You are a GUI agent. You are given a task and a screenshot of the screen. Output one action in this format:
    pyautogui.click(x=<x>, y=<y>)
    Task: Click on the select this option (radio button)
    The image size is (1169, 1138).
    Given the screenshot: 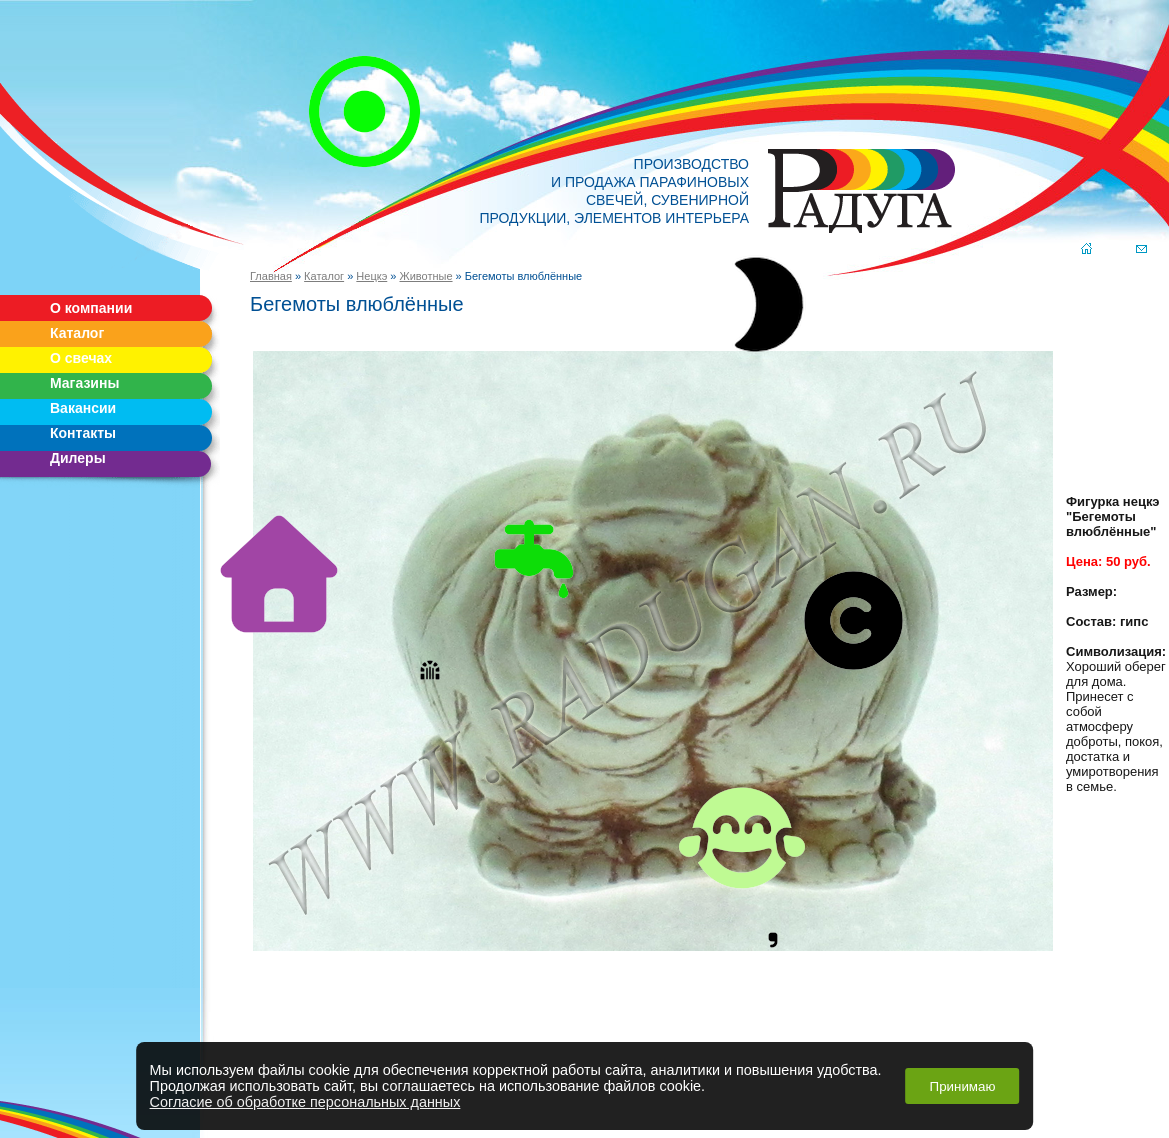 What is the action you would take?
    pyautogui.click(x=364, y=111)
    